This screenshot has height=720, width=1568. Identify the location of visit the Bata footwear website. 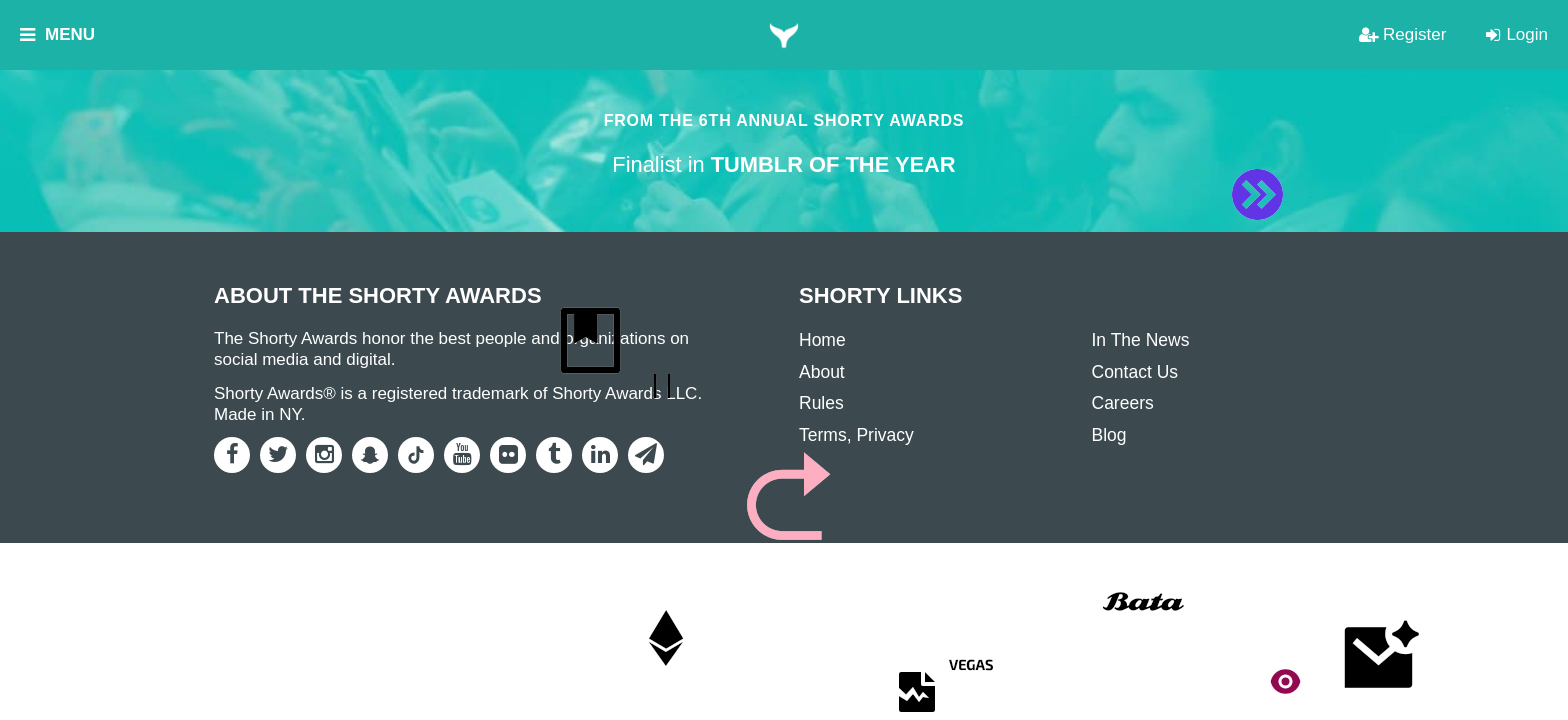
(1143, 601).